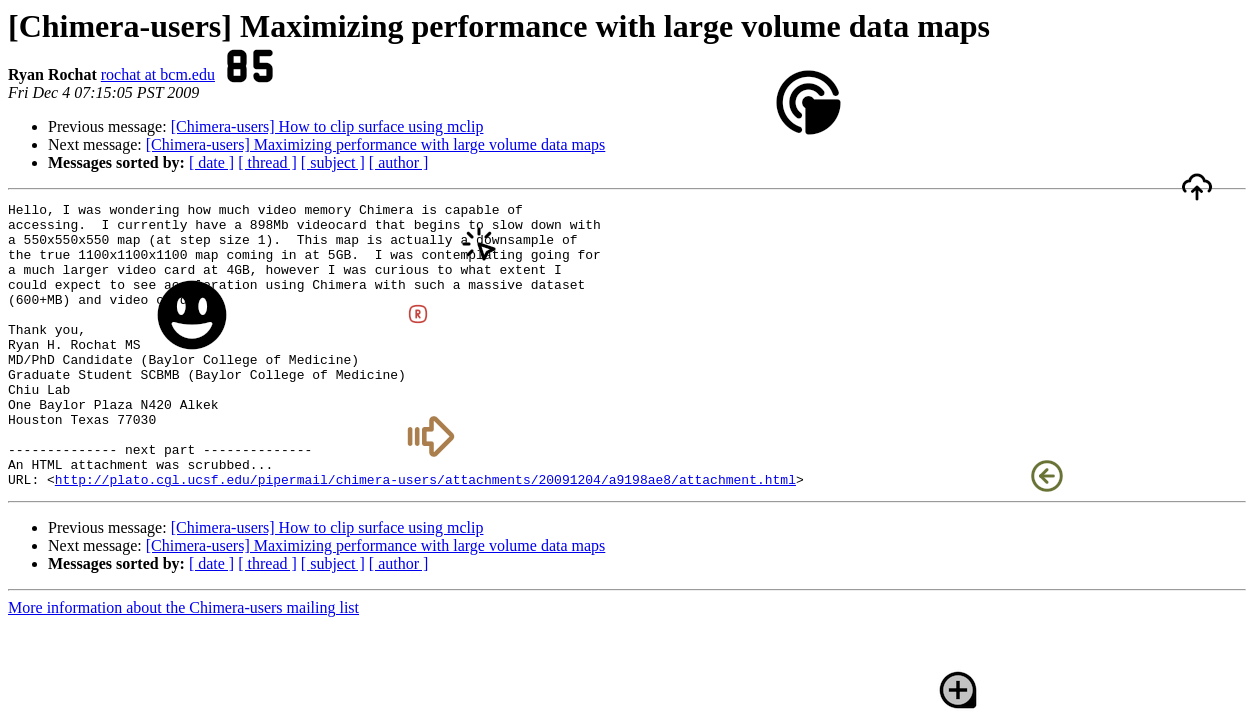 The height and width of the screenshot is (720, 1254). Describe the element at coordinates (479, 244) in the screenshot. I see `tap or click to interact` at that location.